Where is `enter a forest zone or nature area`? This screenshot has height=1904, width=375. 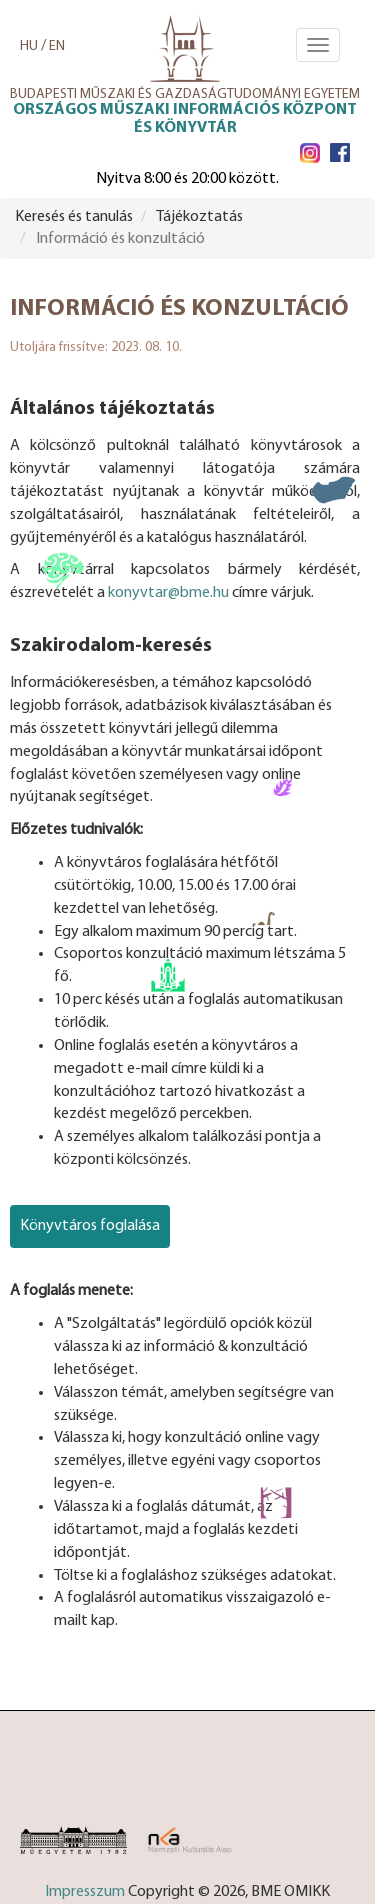 enter a forest zone or nature area is located at coordinates (276, 1503).